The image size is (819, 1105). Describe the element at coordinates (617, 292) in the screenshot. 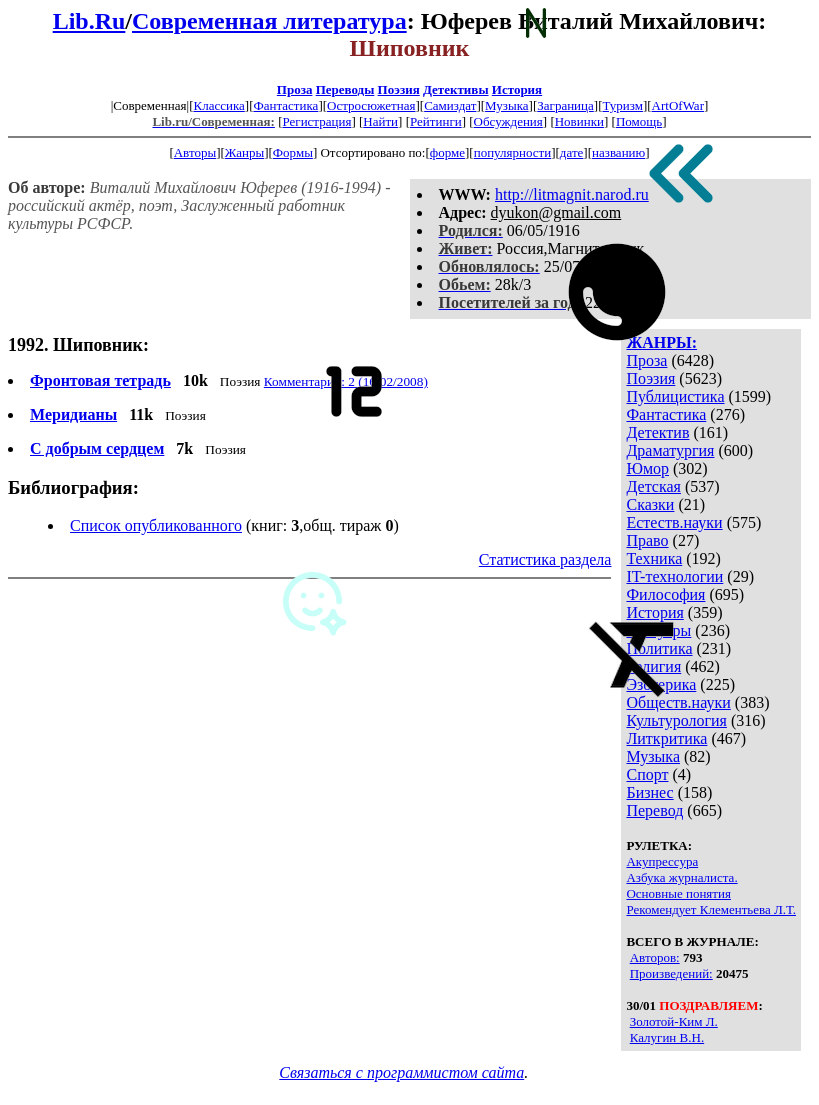

I see `apply inner shadow effect to bottom-left corner` at that location.